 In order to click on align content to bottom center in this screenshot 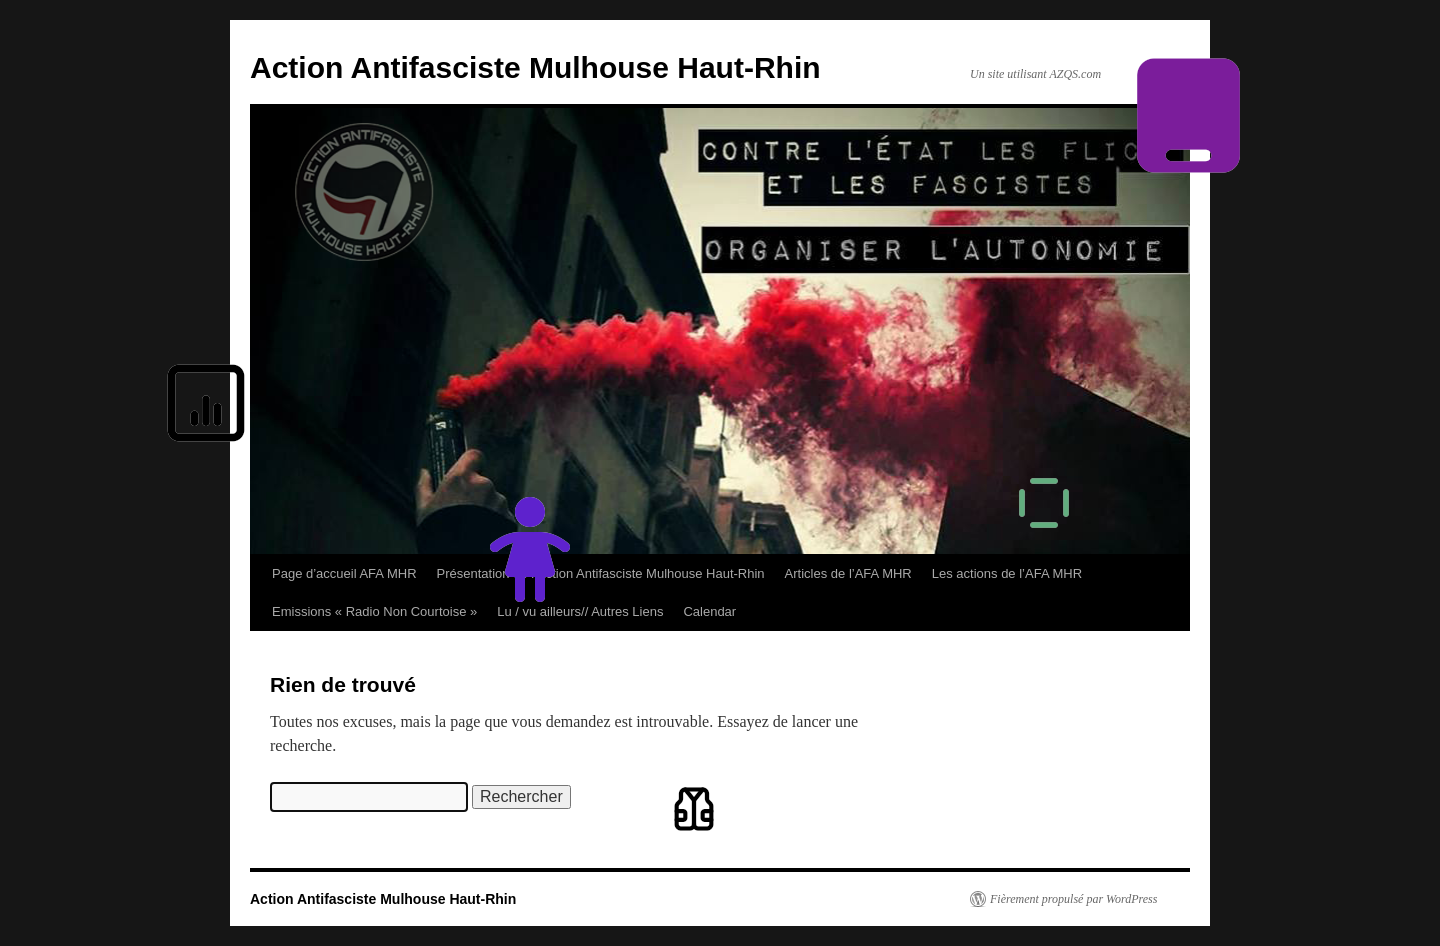, I will do `click(206, 403)`.